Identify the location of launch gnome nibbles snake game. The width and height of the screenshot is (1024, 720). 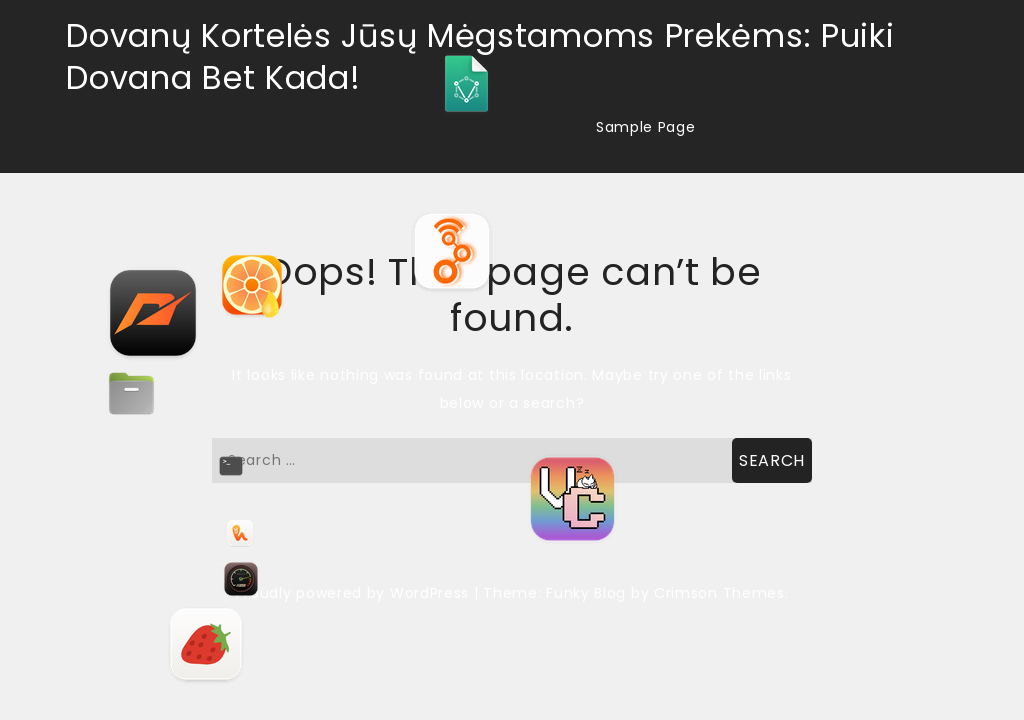
(240, 533).